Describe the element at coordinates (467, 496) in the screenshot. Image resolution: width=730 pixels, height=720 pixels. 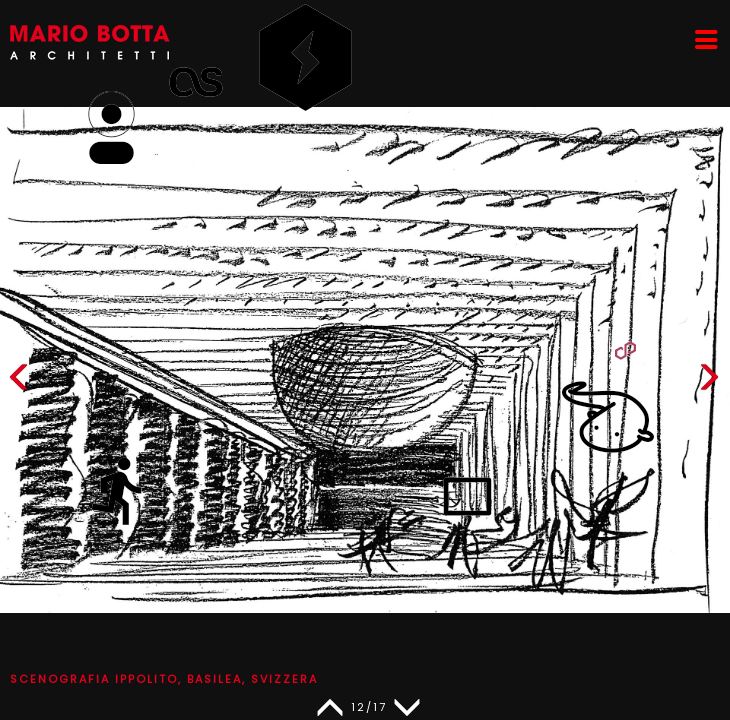
I see `draw a rectangle shape` at that location.